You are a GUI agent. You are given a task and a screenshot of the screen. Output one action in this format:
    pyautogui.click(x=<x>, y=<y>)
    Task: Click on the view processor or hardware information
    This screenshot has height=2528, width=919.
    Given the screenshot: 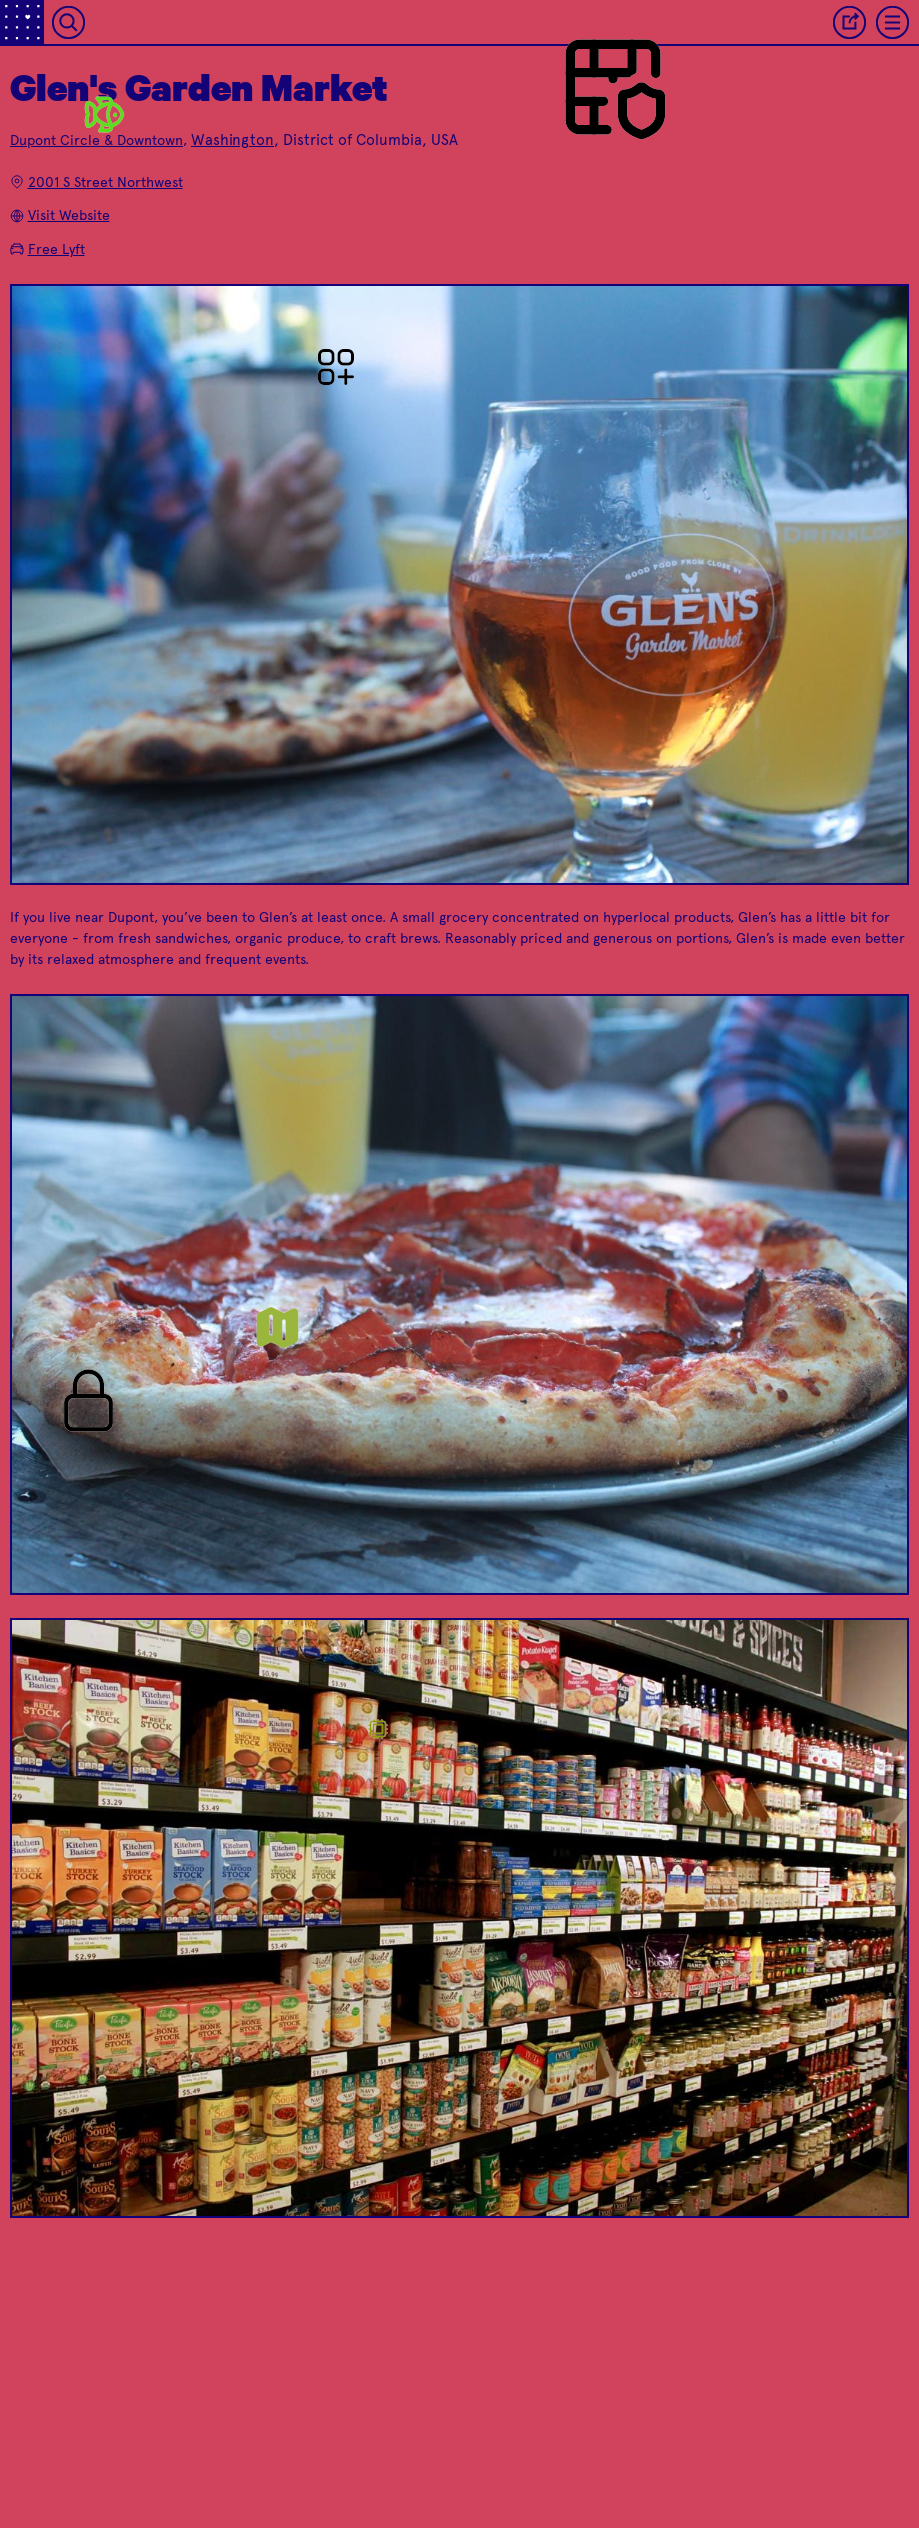 What is the action you would take?
    pyautogui.click(x=378, y=1729)
    